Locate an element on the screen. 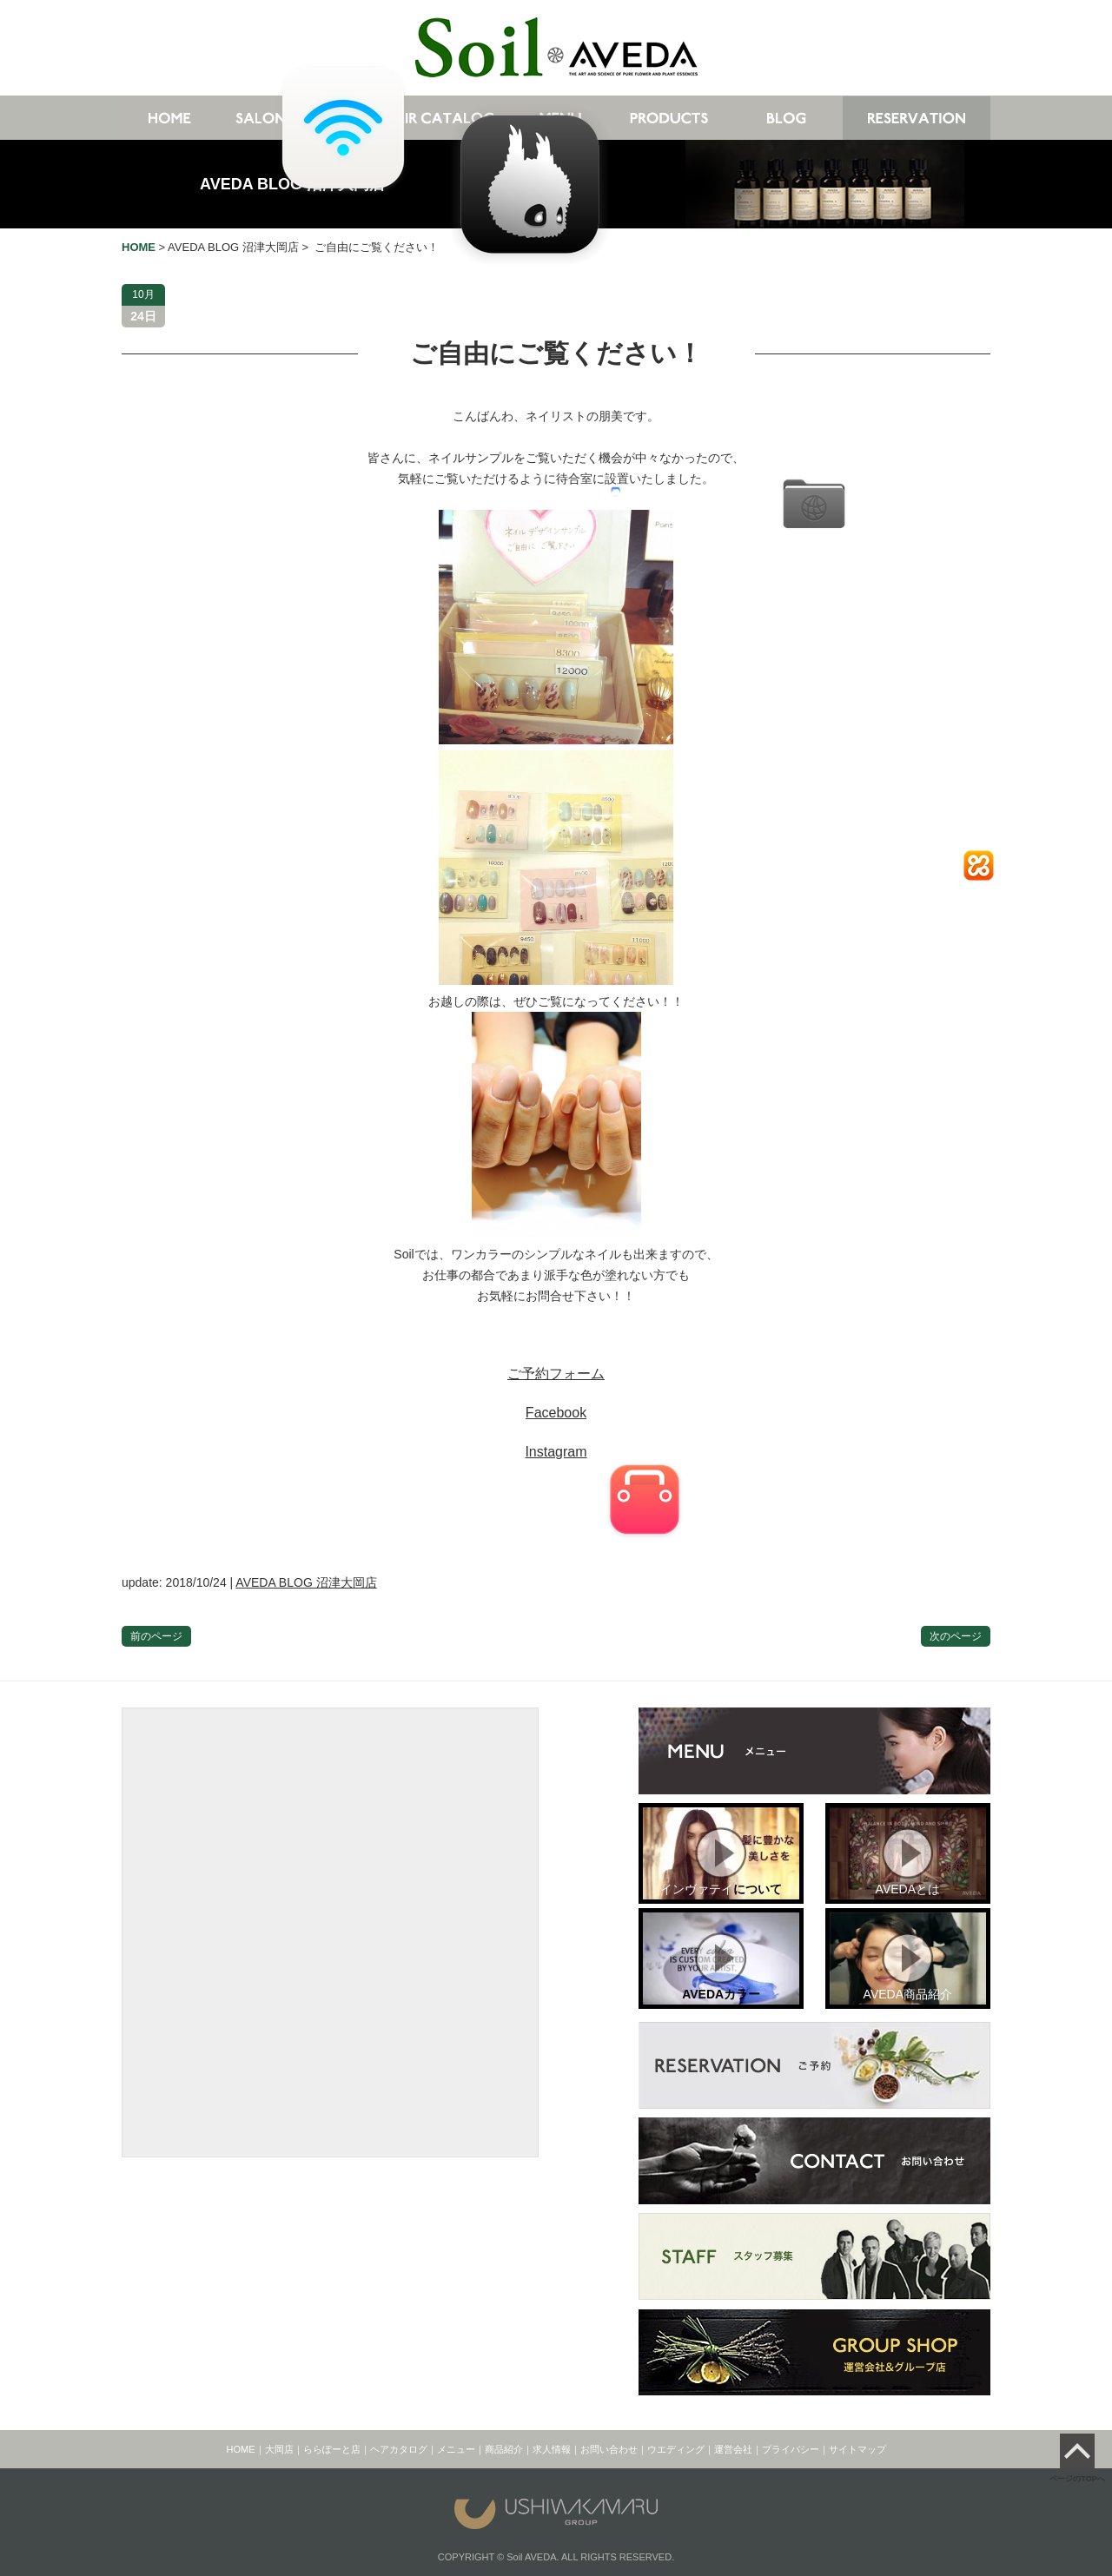 This screenshot has height=2576, width=1112. open the utilities folder is located at coordinates (645, 1501).